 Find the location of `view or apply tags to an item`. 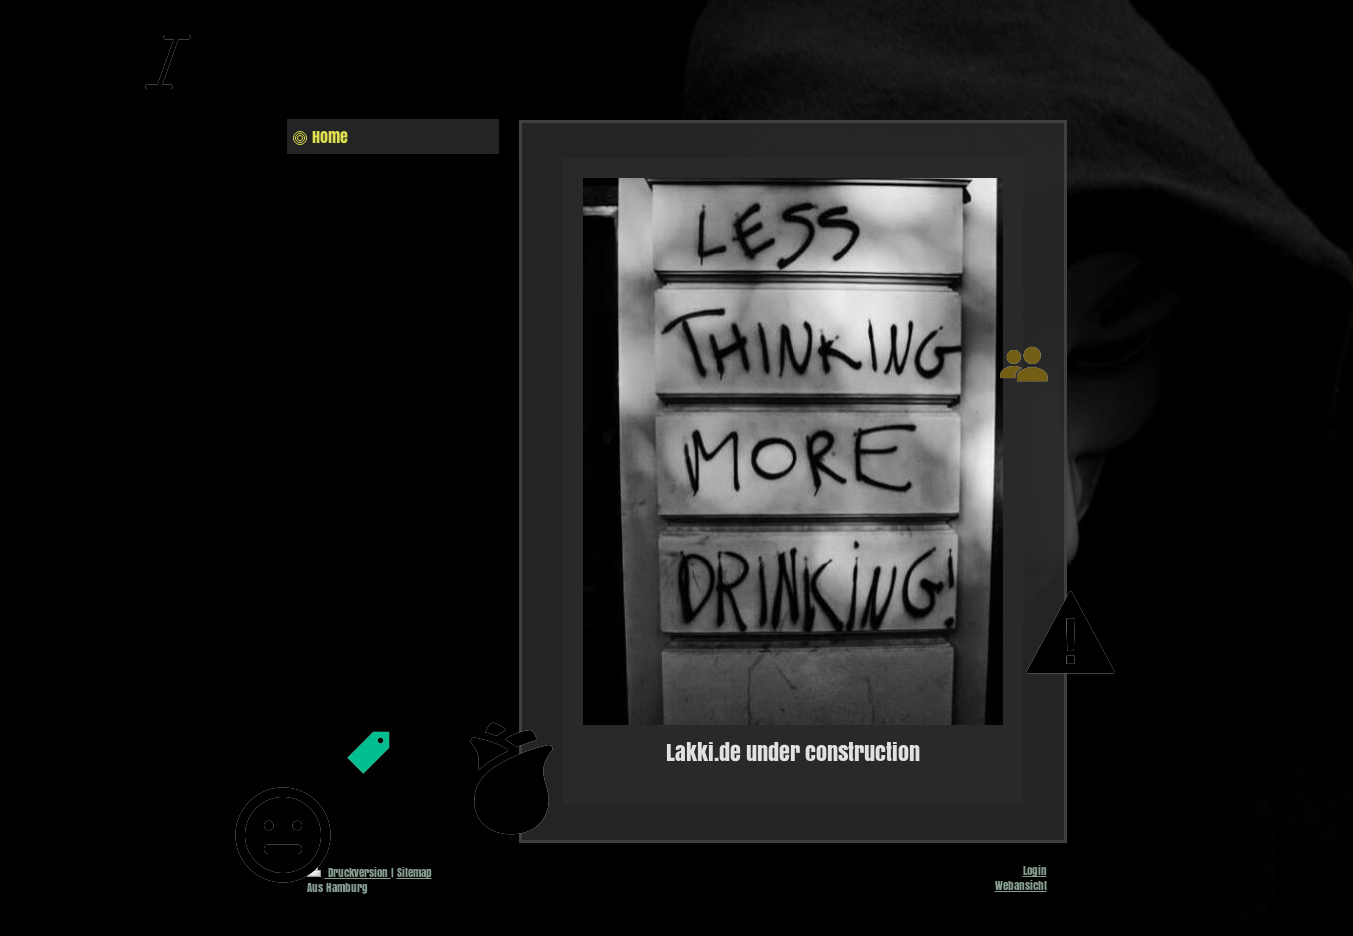

view or apply tags to an item is located at coordinates (369, 752).